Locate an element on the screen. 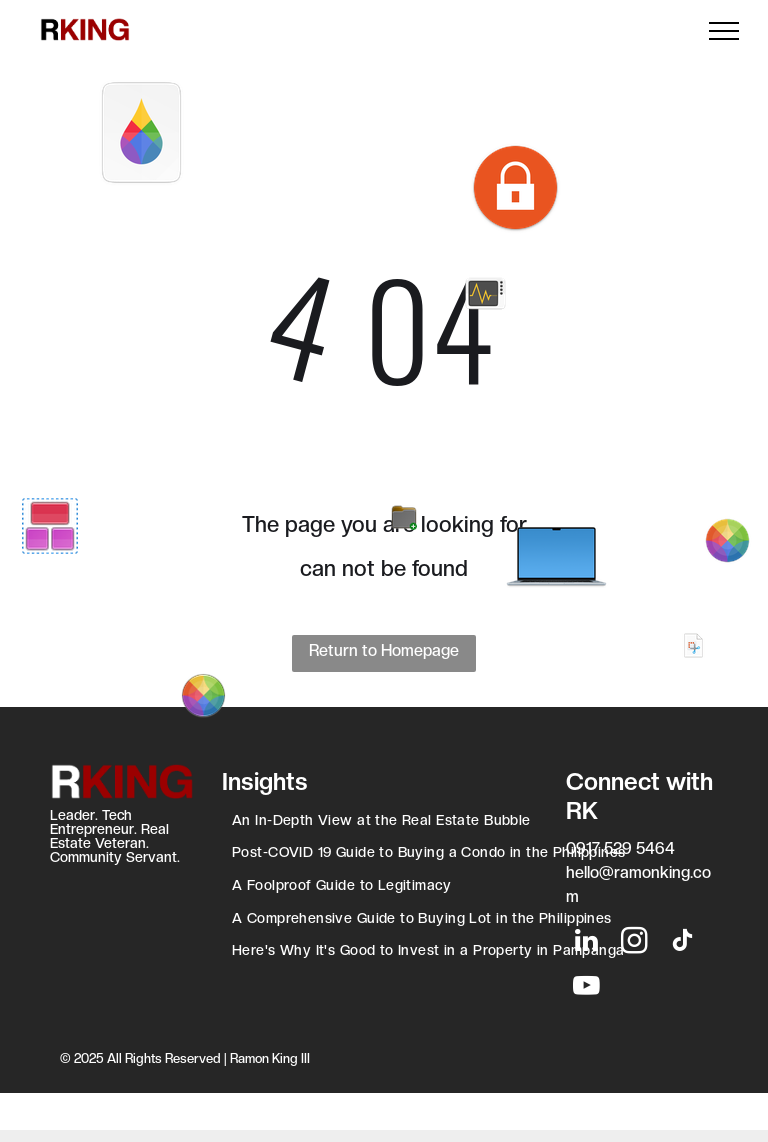 The height and width of the screenshot is (1142, 768). represents a MacBook Air 15" device in system settings is located at coordinates (556, 551).